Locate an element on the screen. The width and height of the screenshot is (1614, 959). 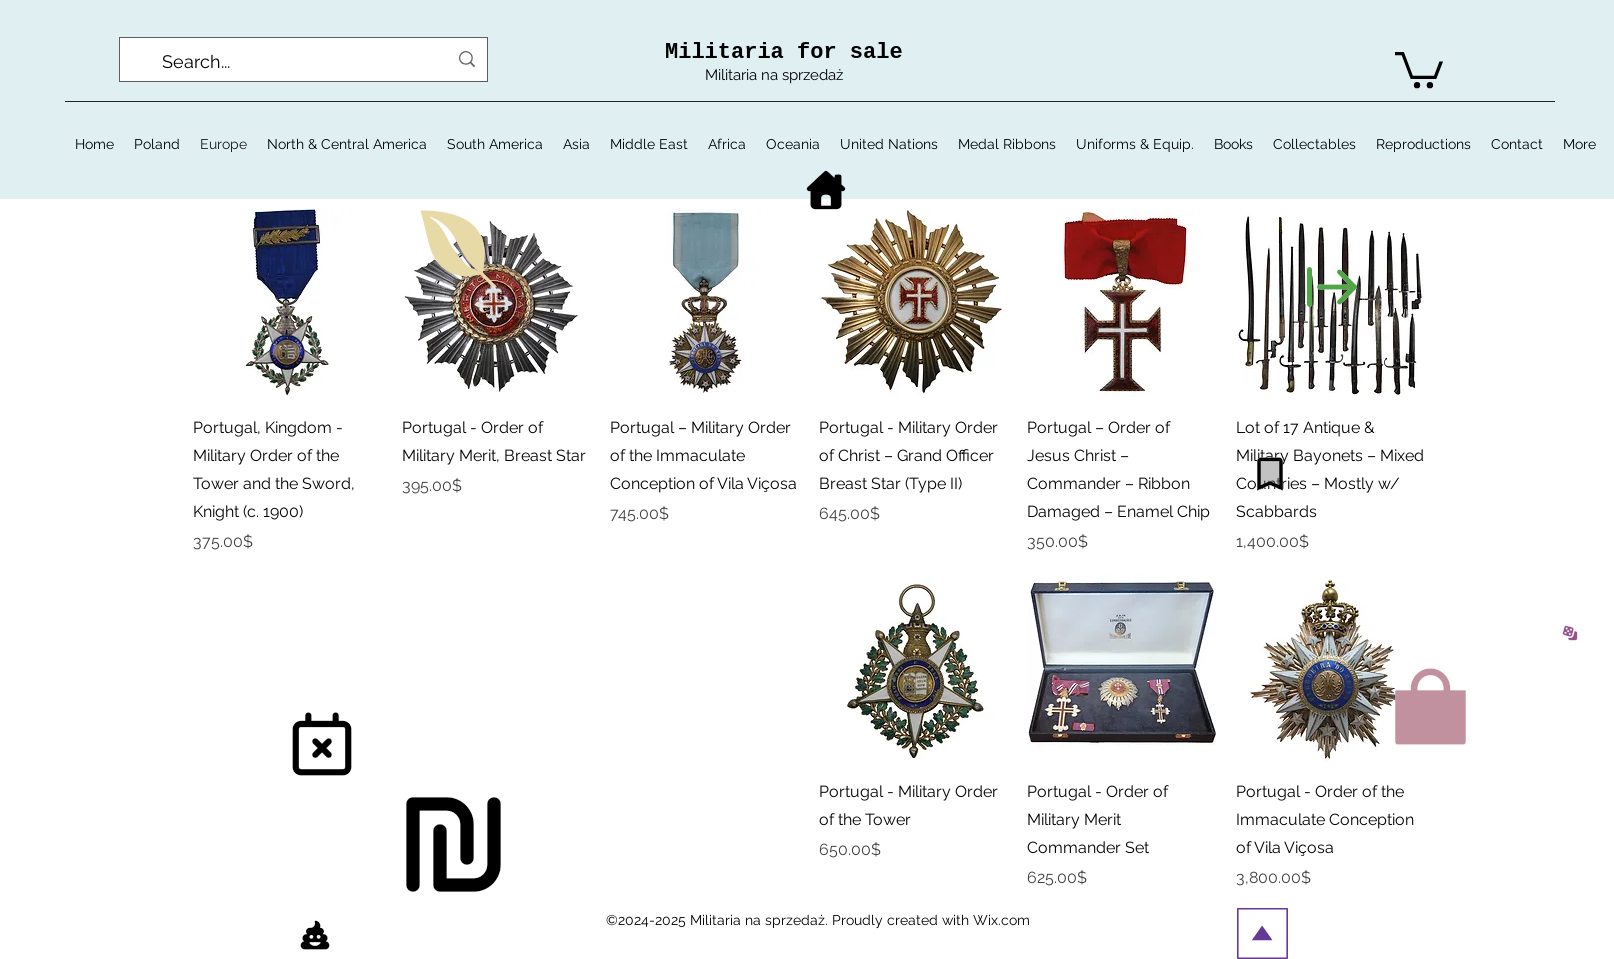
save this item for later is located at coordinates (1270, 474).